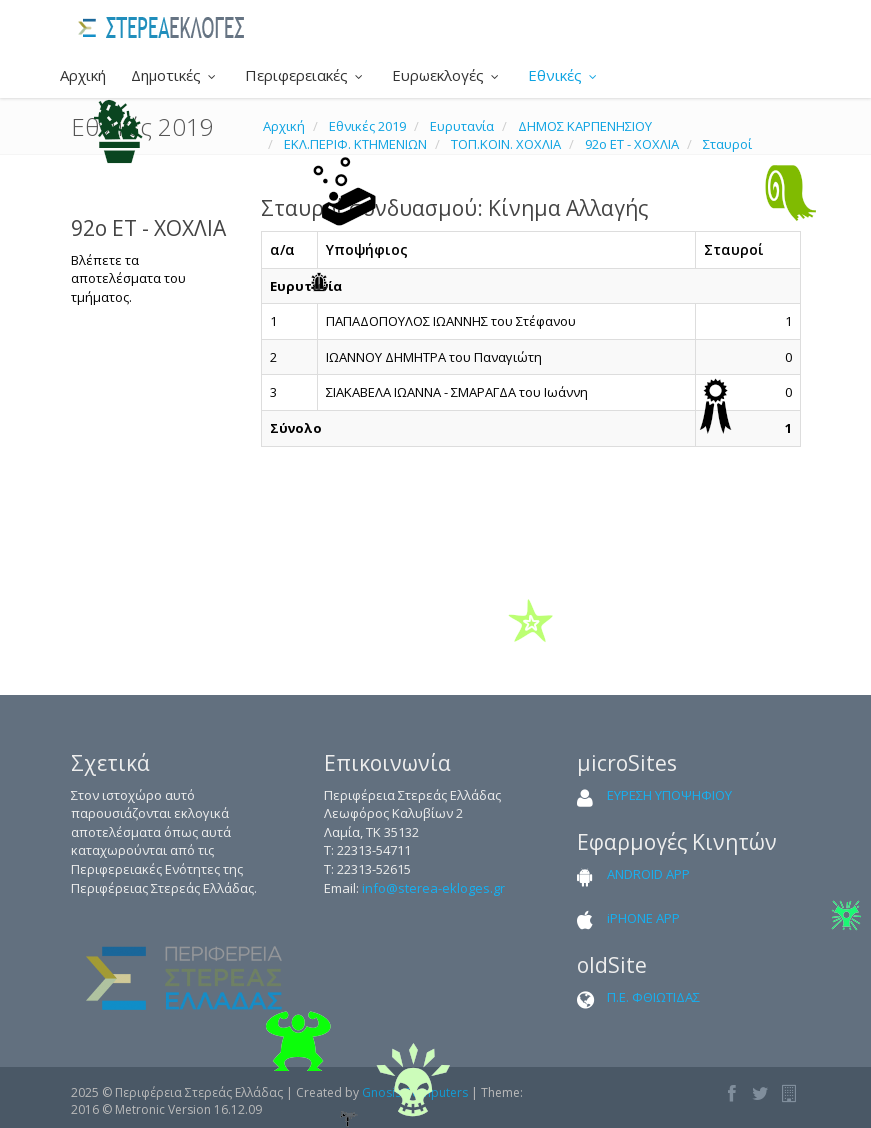 The image size is (871, 1128). What do you see at coordinates (119, 131) in the screenshot?
I see `decorative plant or garden category indicator` at bounding box center [119, 131].